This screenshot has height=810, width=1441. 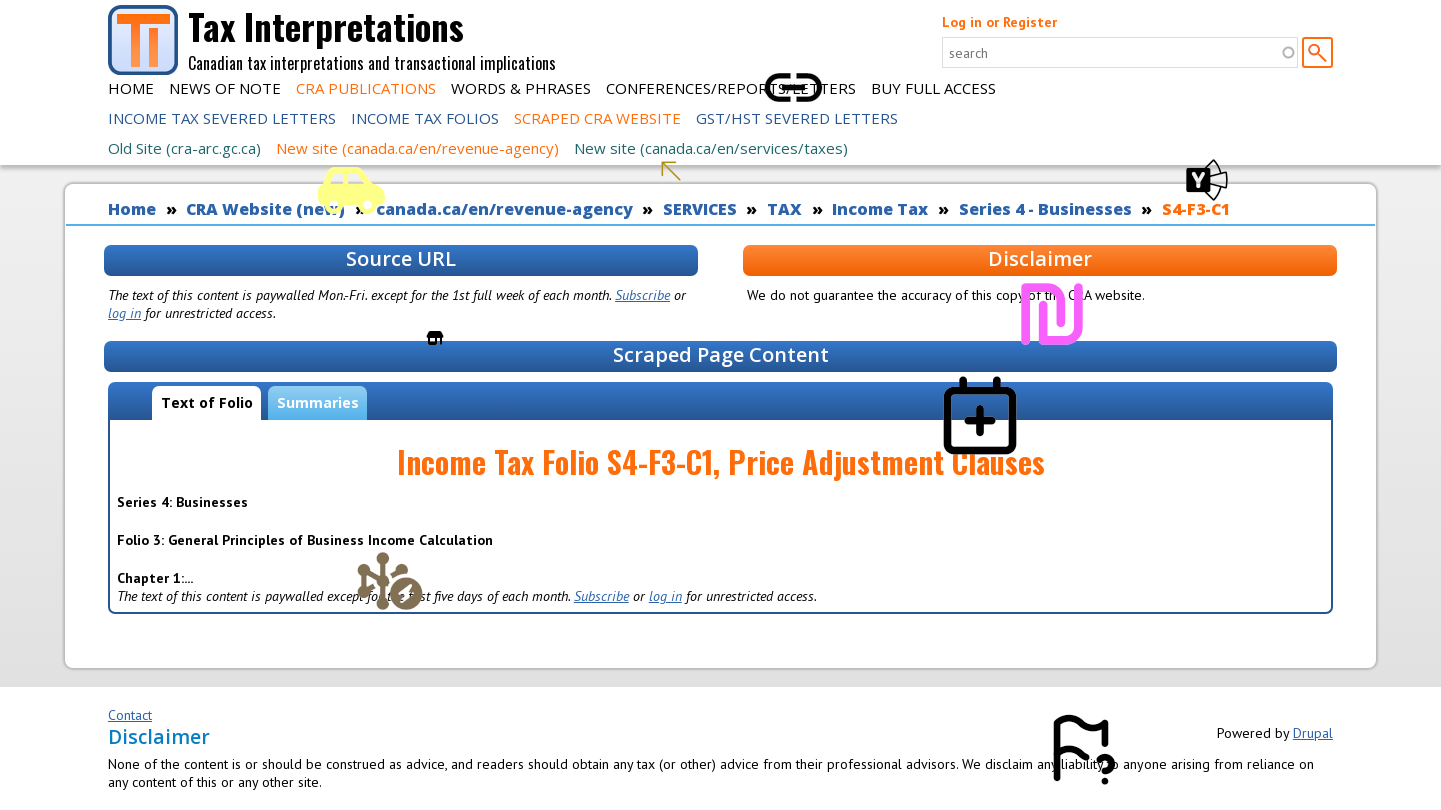 I want to click on access vehicle or car-related features, so click(x=351, y=190).